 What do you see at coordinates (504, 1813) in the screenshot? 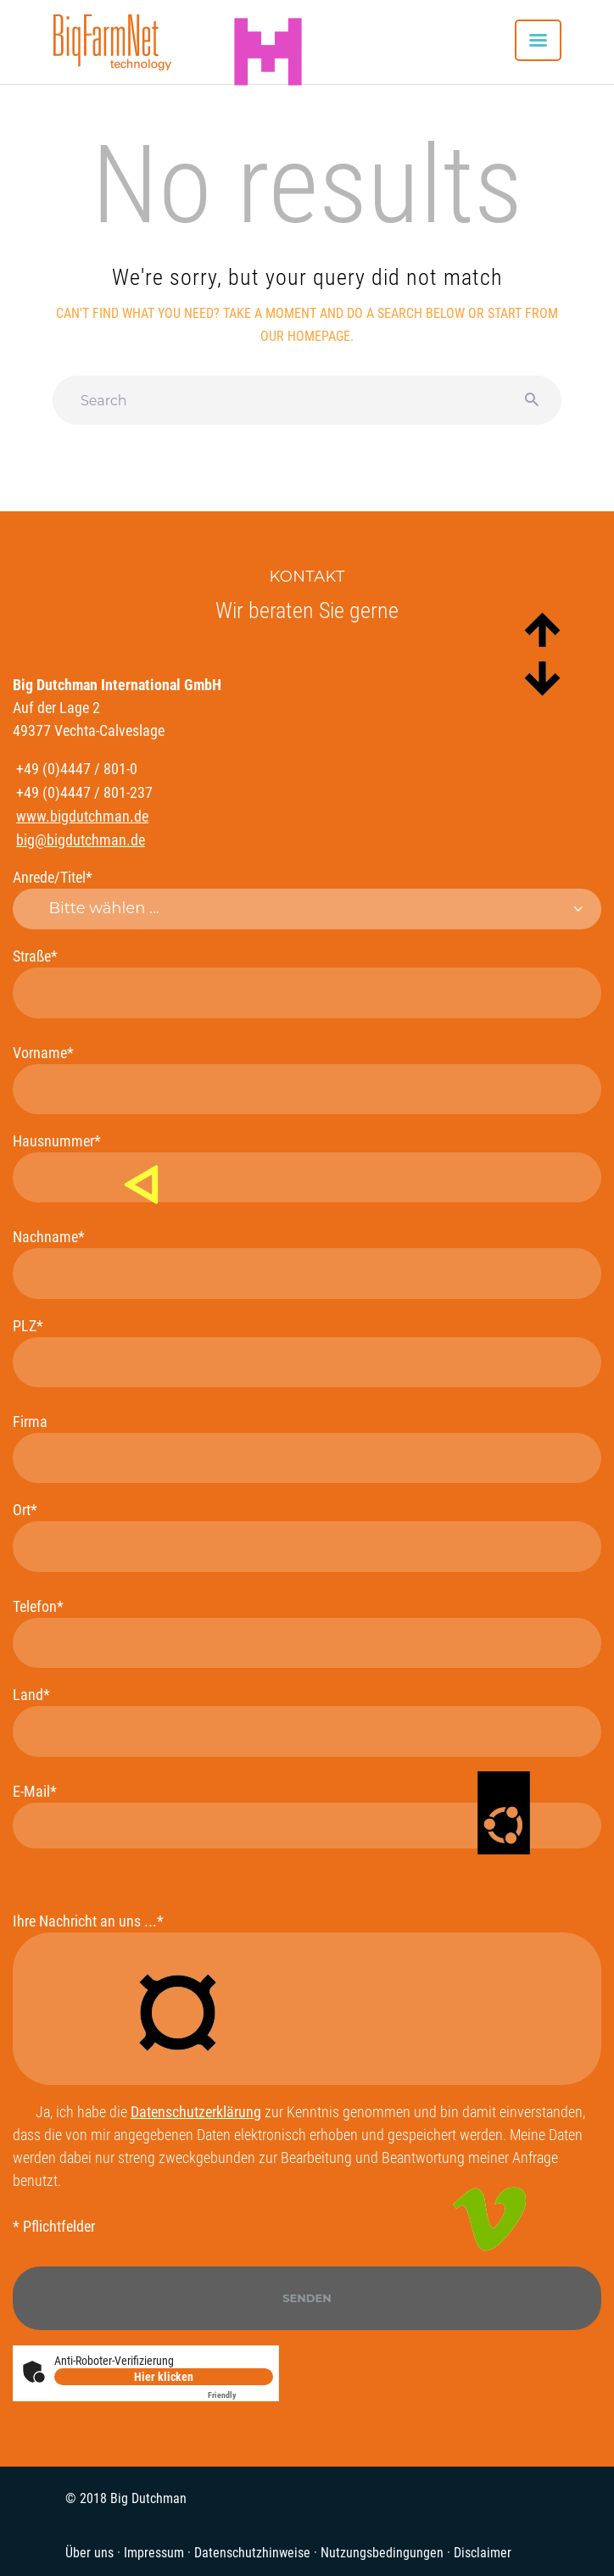
I see `canonical company logo` at bounding box center [504, 1813].